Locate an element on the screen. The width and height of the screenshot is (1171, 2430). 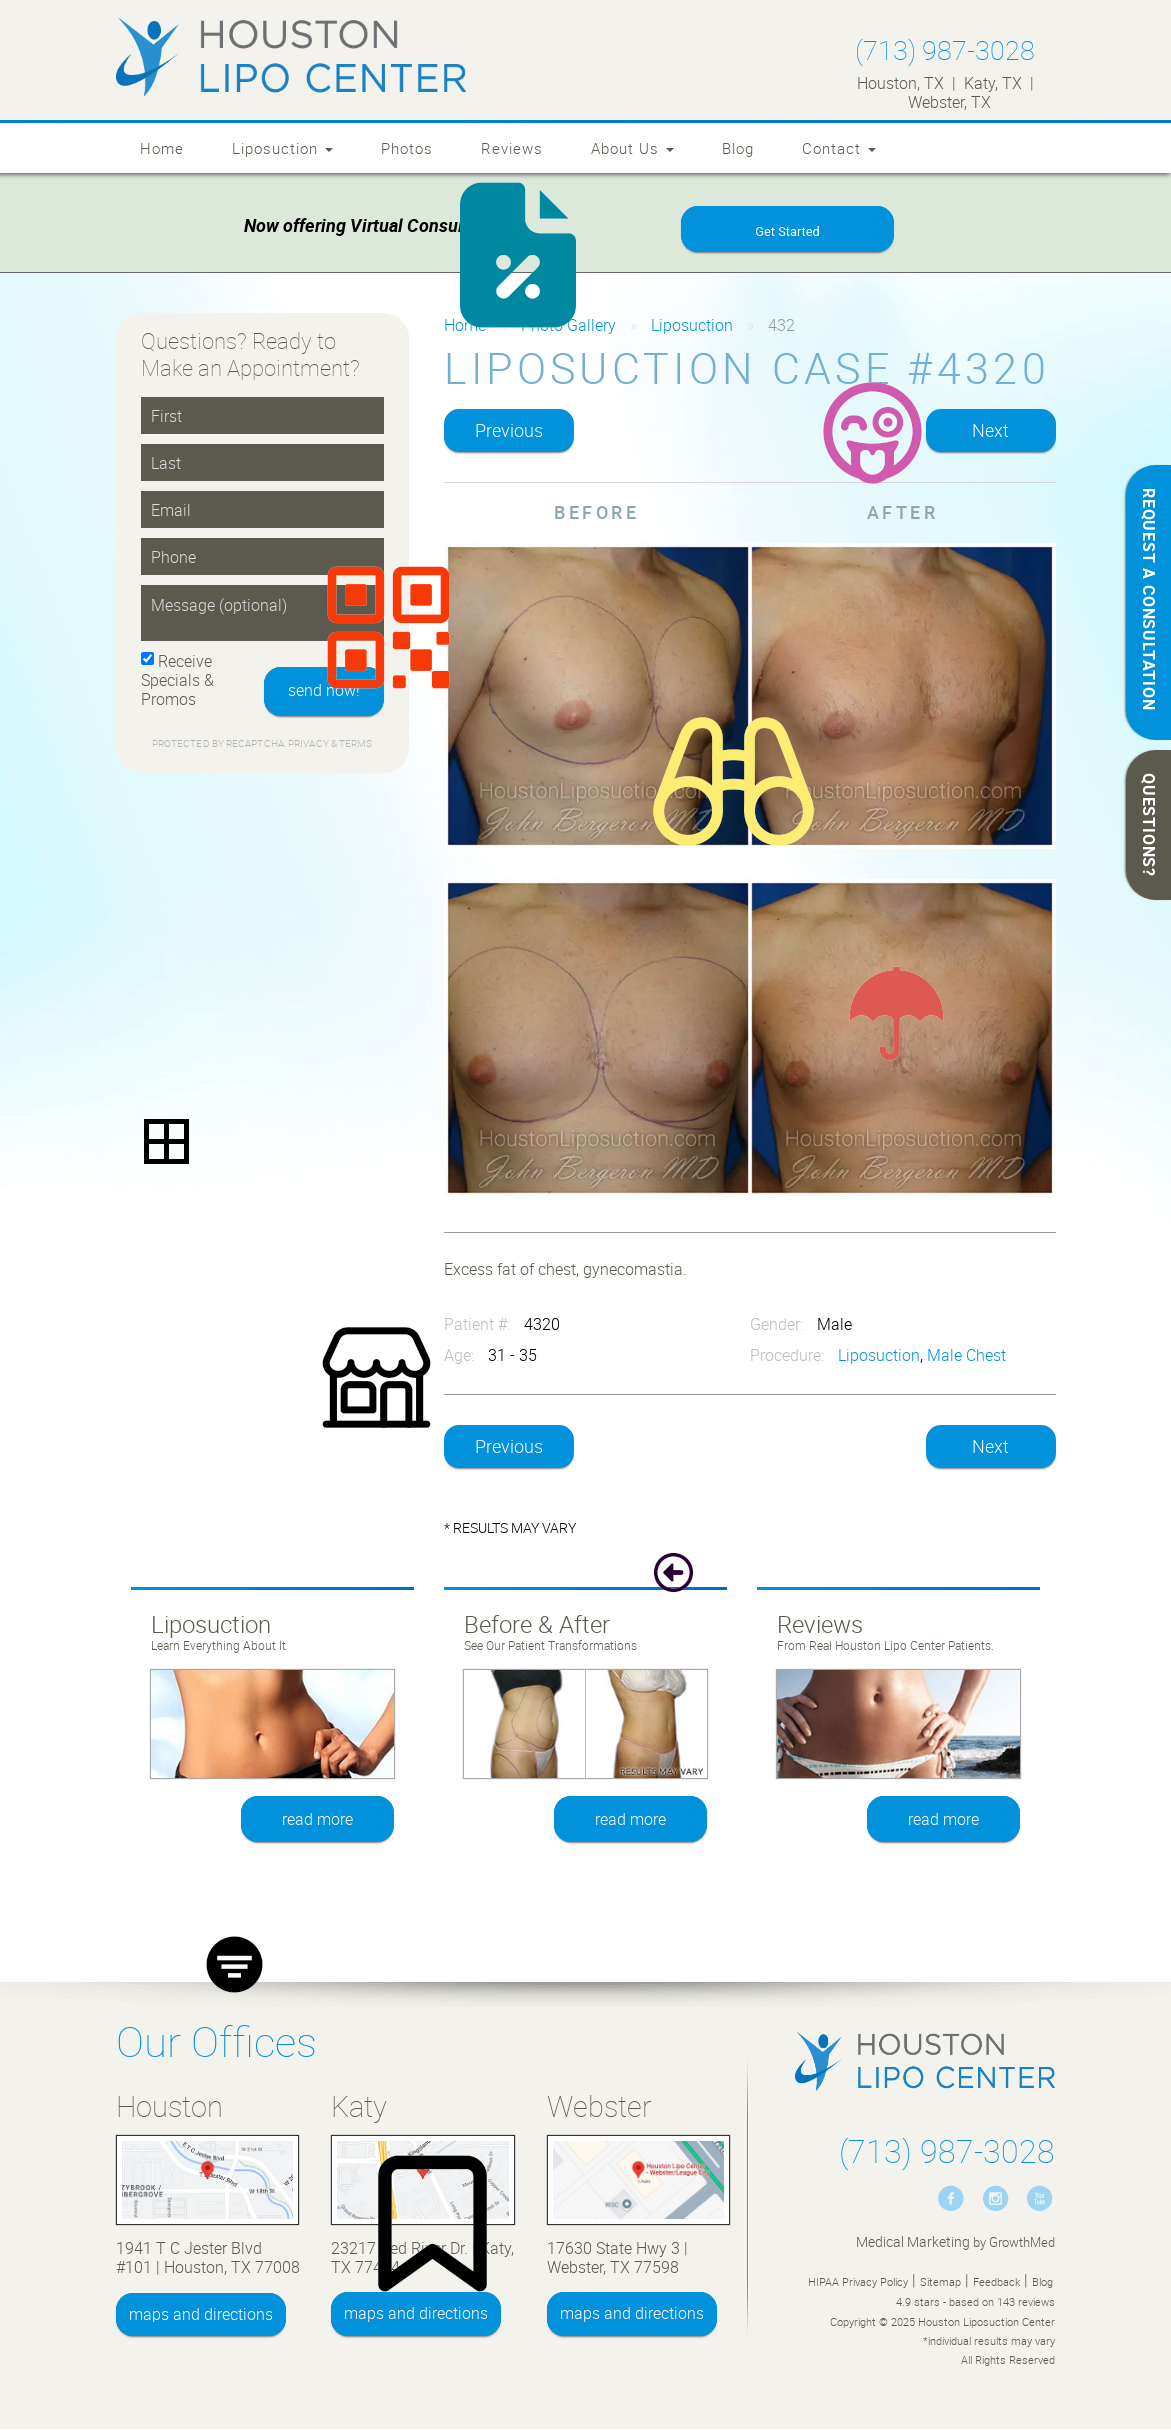
search or explore content is located at coordinates (733, 781).